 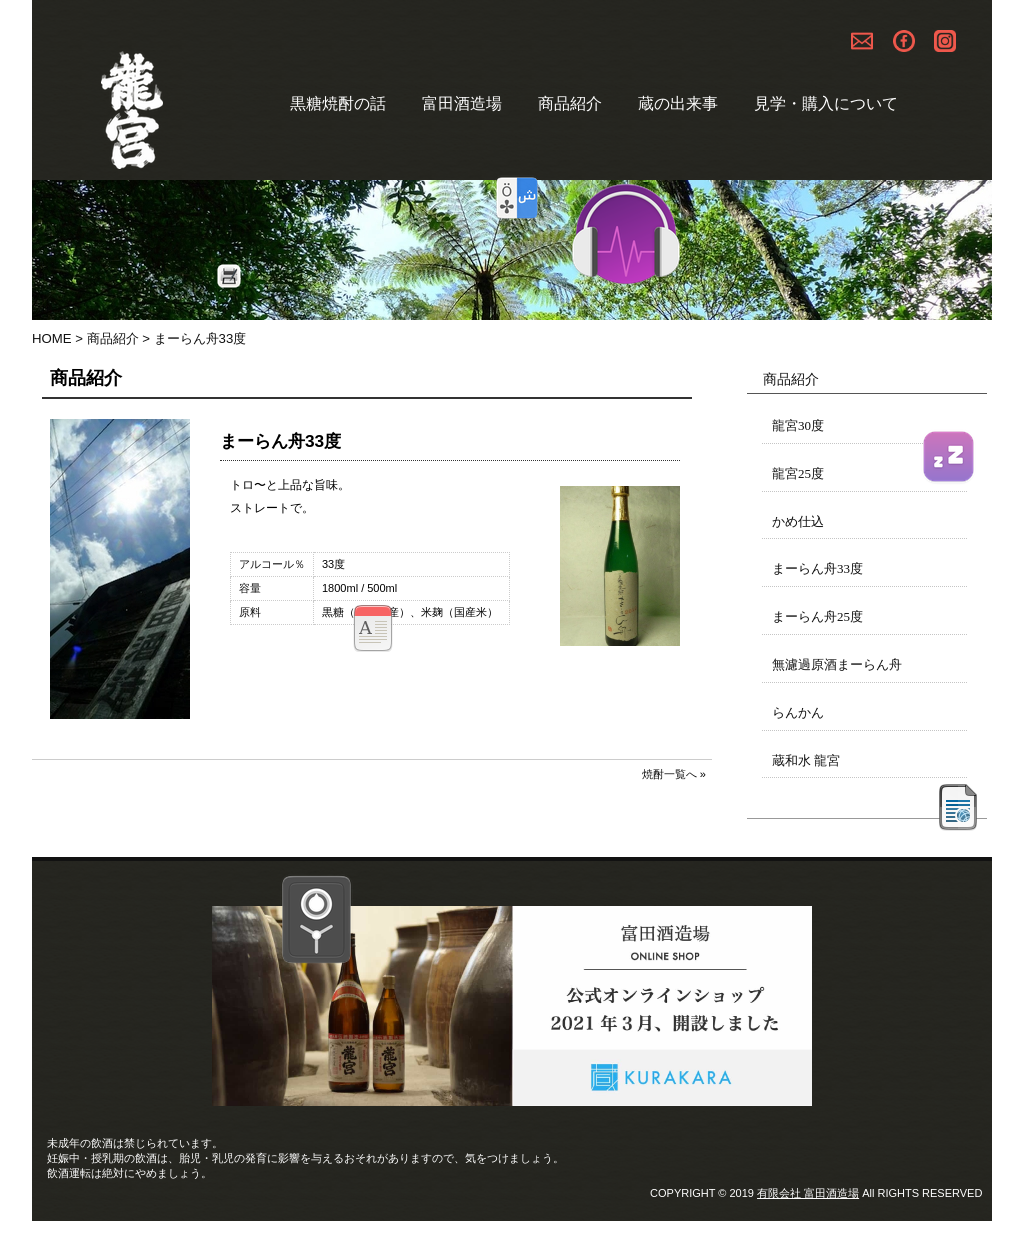 I want to click on open an opendocument web page file, so click(x=958, y=807).